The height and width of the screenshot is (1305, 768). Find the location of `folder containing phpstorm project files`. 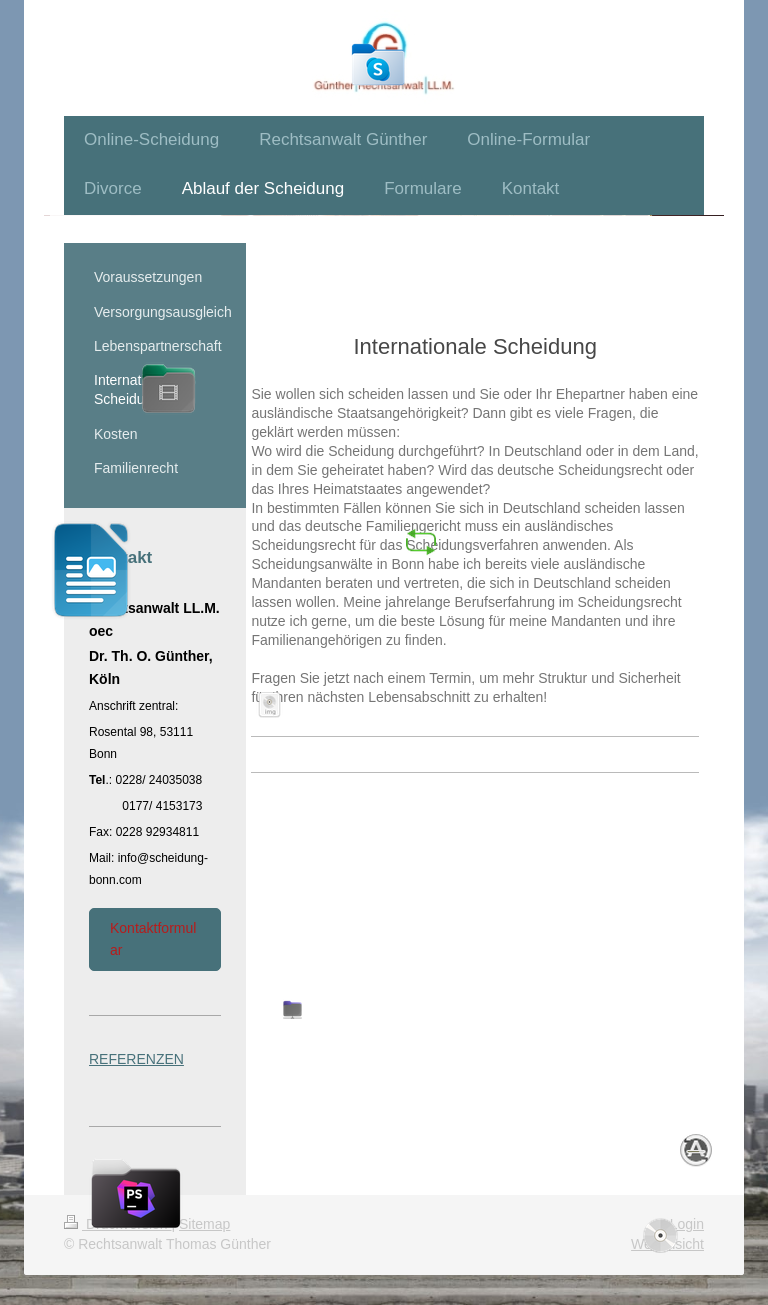

folder containing phpstorm project files is located at coordinates (135, 1195).